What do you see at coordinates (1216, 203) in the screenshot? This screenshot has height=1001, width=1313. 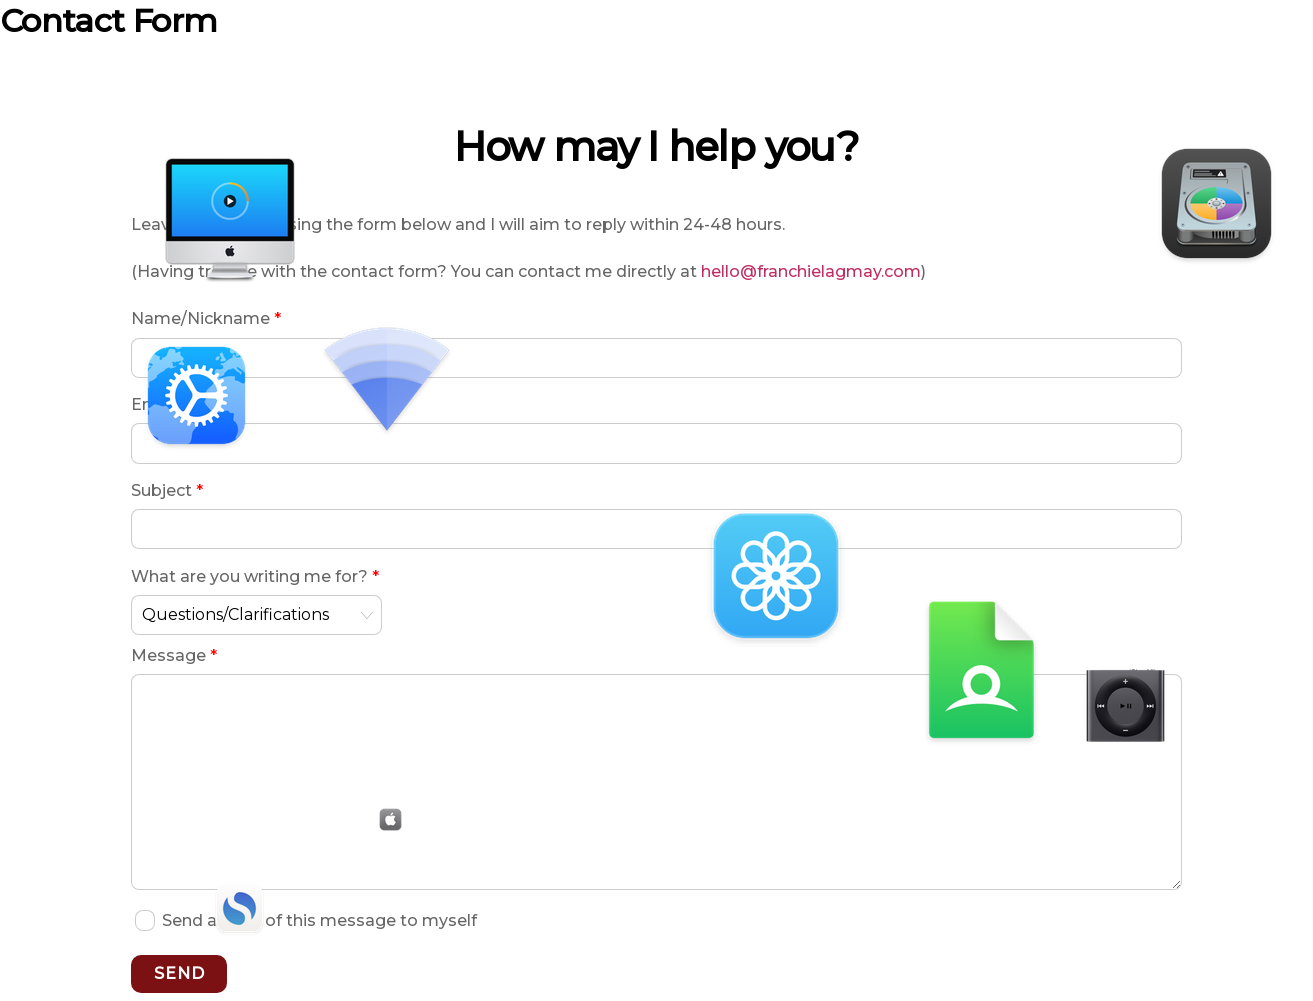 I see `open disk usage analyzer` at bounding box center [1216, 203].